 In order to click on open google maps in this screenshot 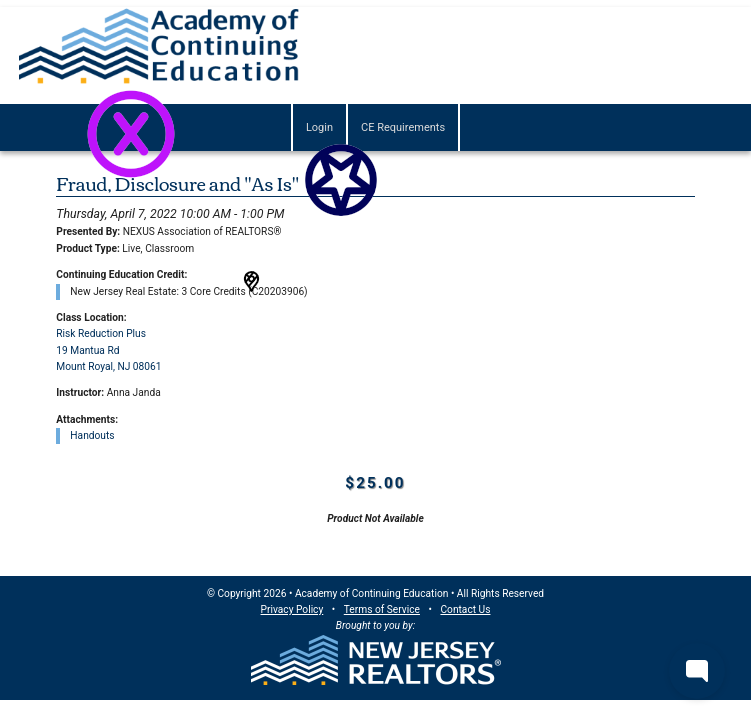, I will do `click(251, 281)`.